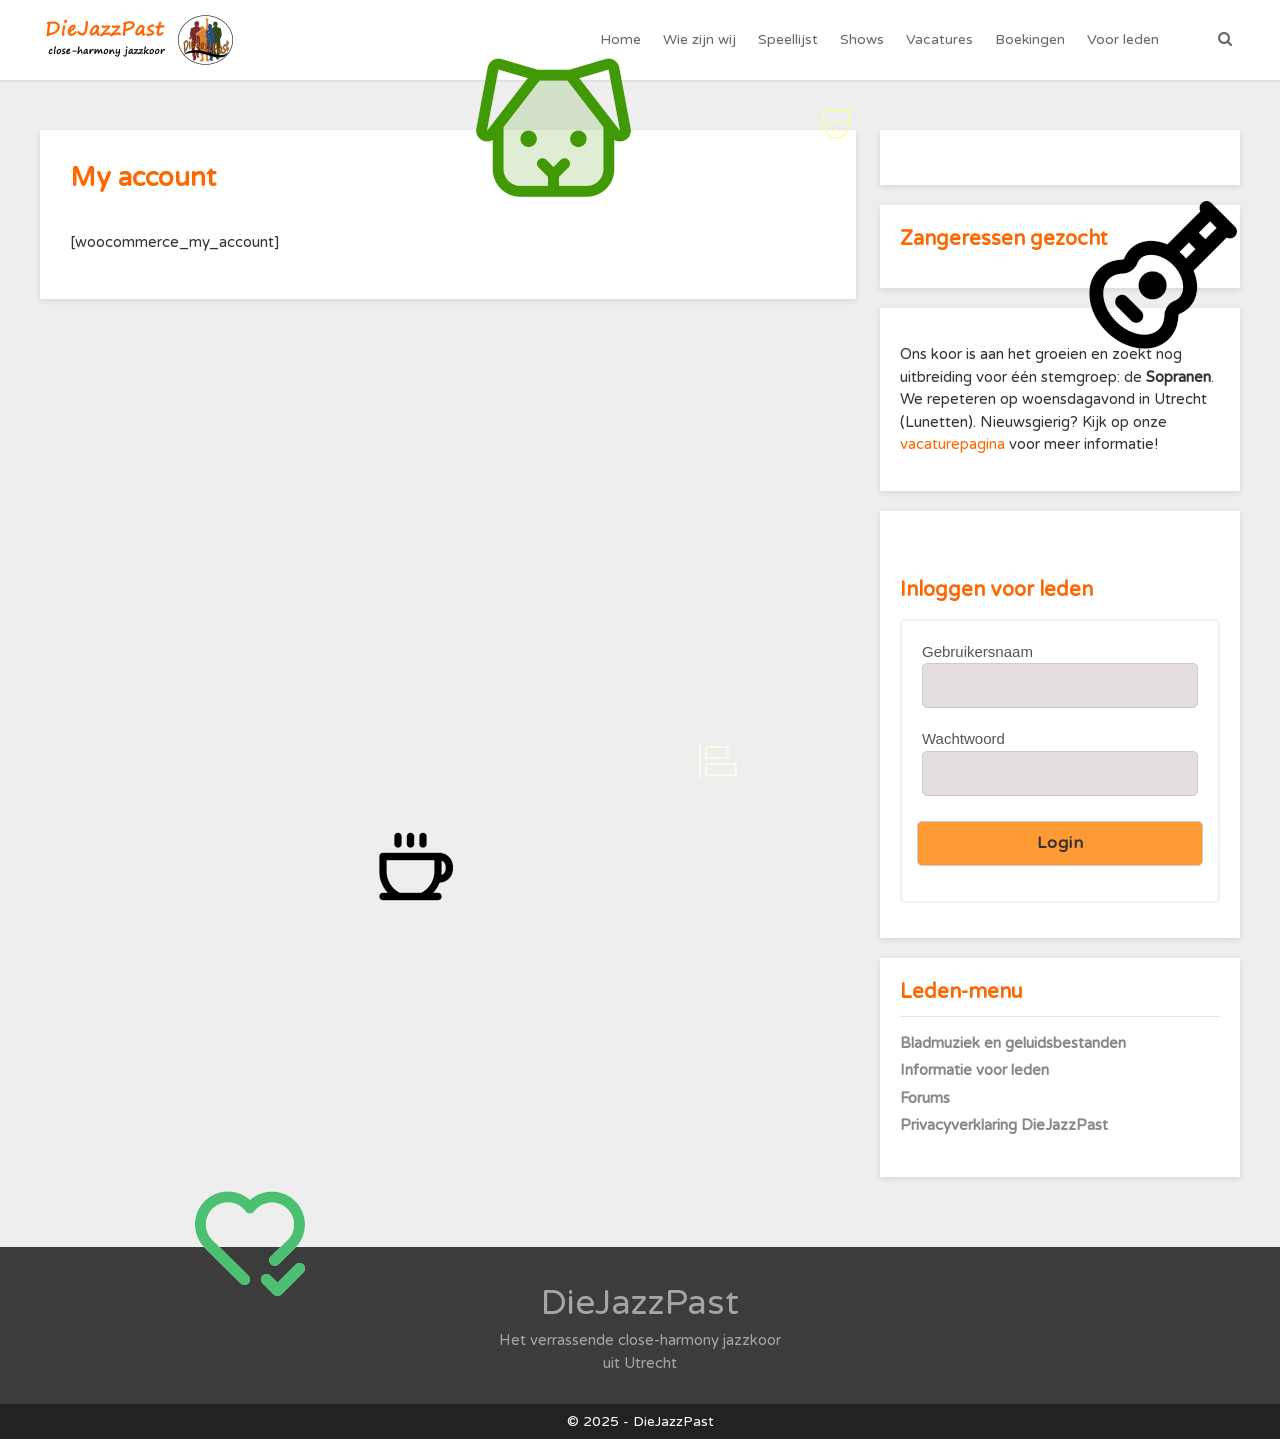 This screenshot has height=1439, width=1280. I want to click on item added to favorites successfully, so click(250, 1241).